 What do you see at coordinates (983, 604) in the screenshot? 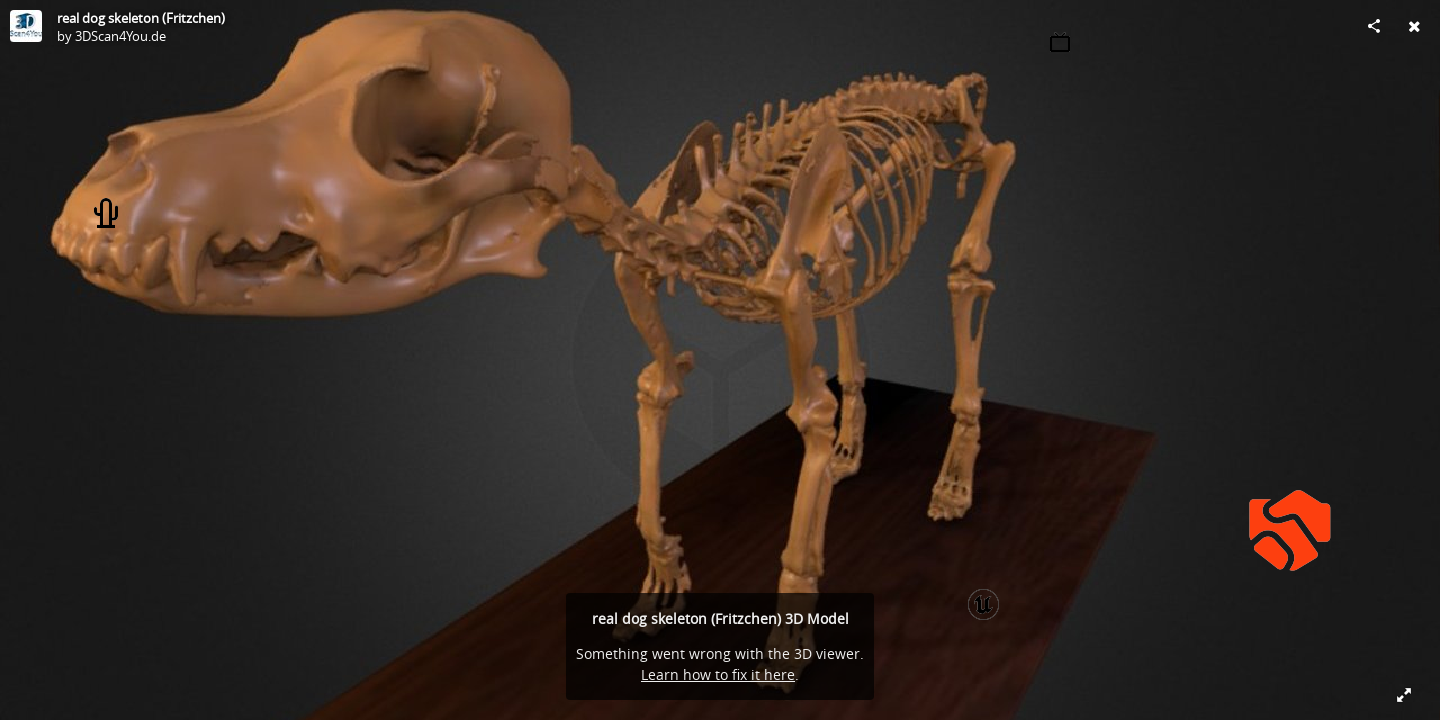
I see `unreal engine logo` at bounding box center [983, 604].